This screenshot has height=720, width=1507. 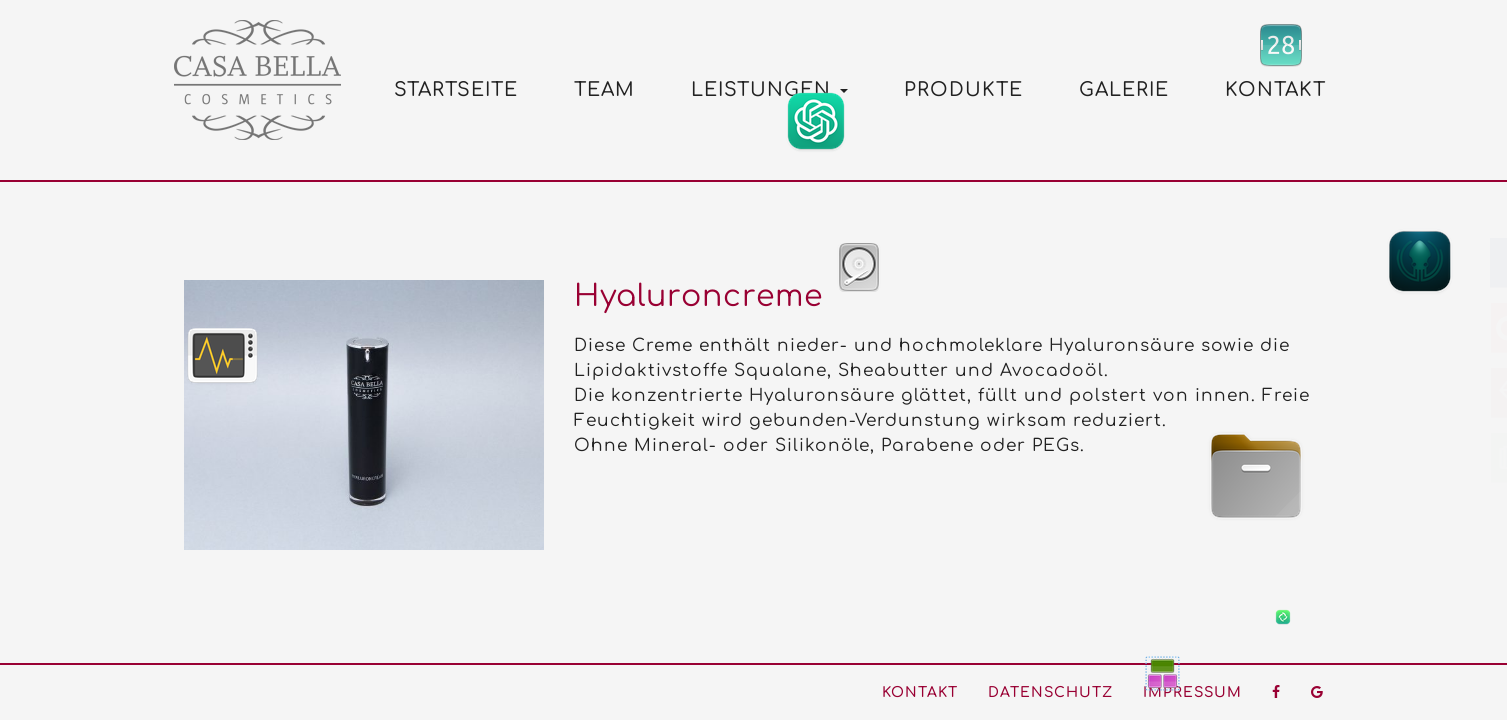 What do you see at coordinates (1420, 261) in the screenshot?
I see `open gitkraken git client` at bounding box center [1420, 261].